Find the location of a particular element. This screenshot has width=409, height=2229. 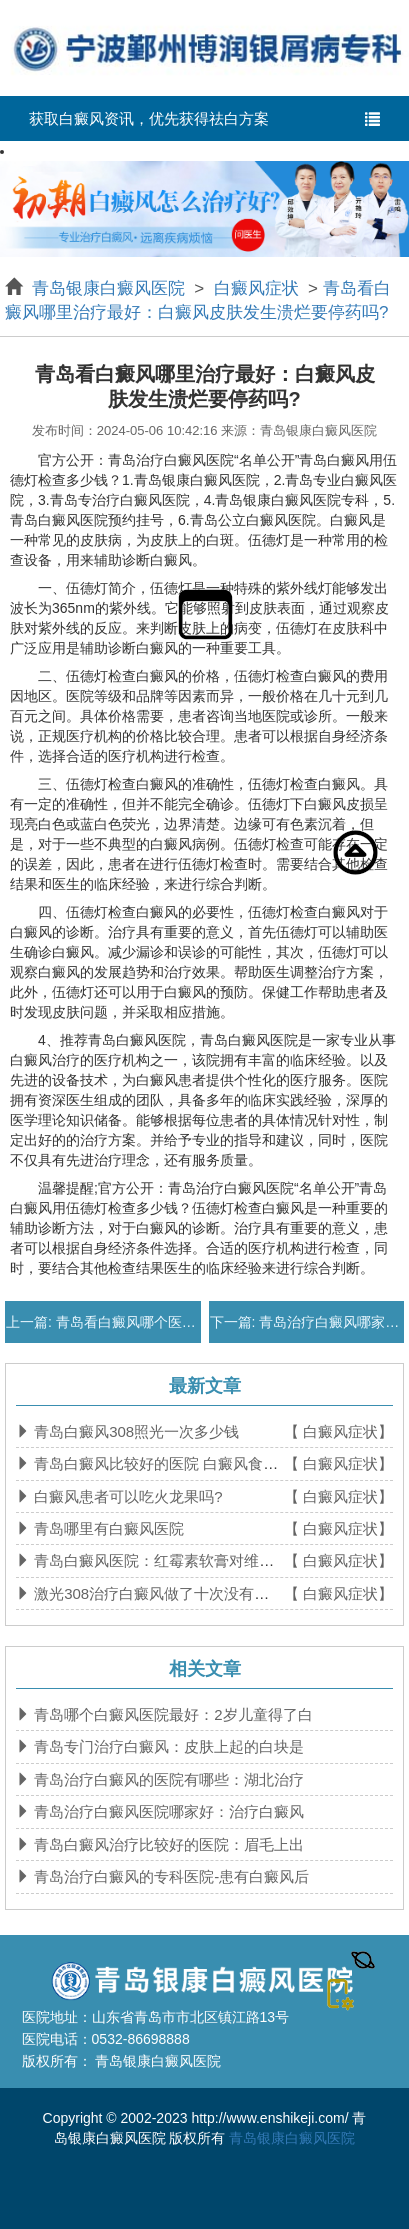

scroll to top of page is located at coordinates (355, 852).